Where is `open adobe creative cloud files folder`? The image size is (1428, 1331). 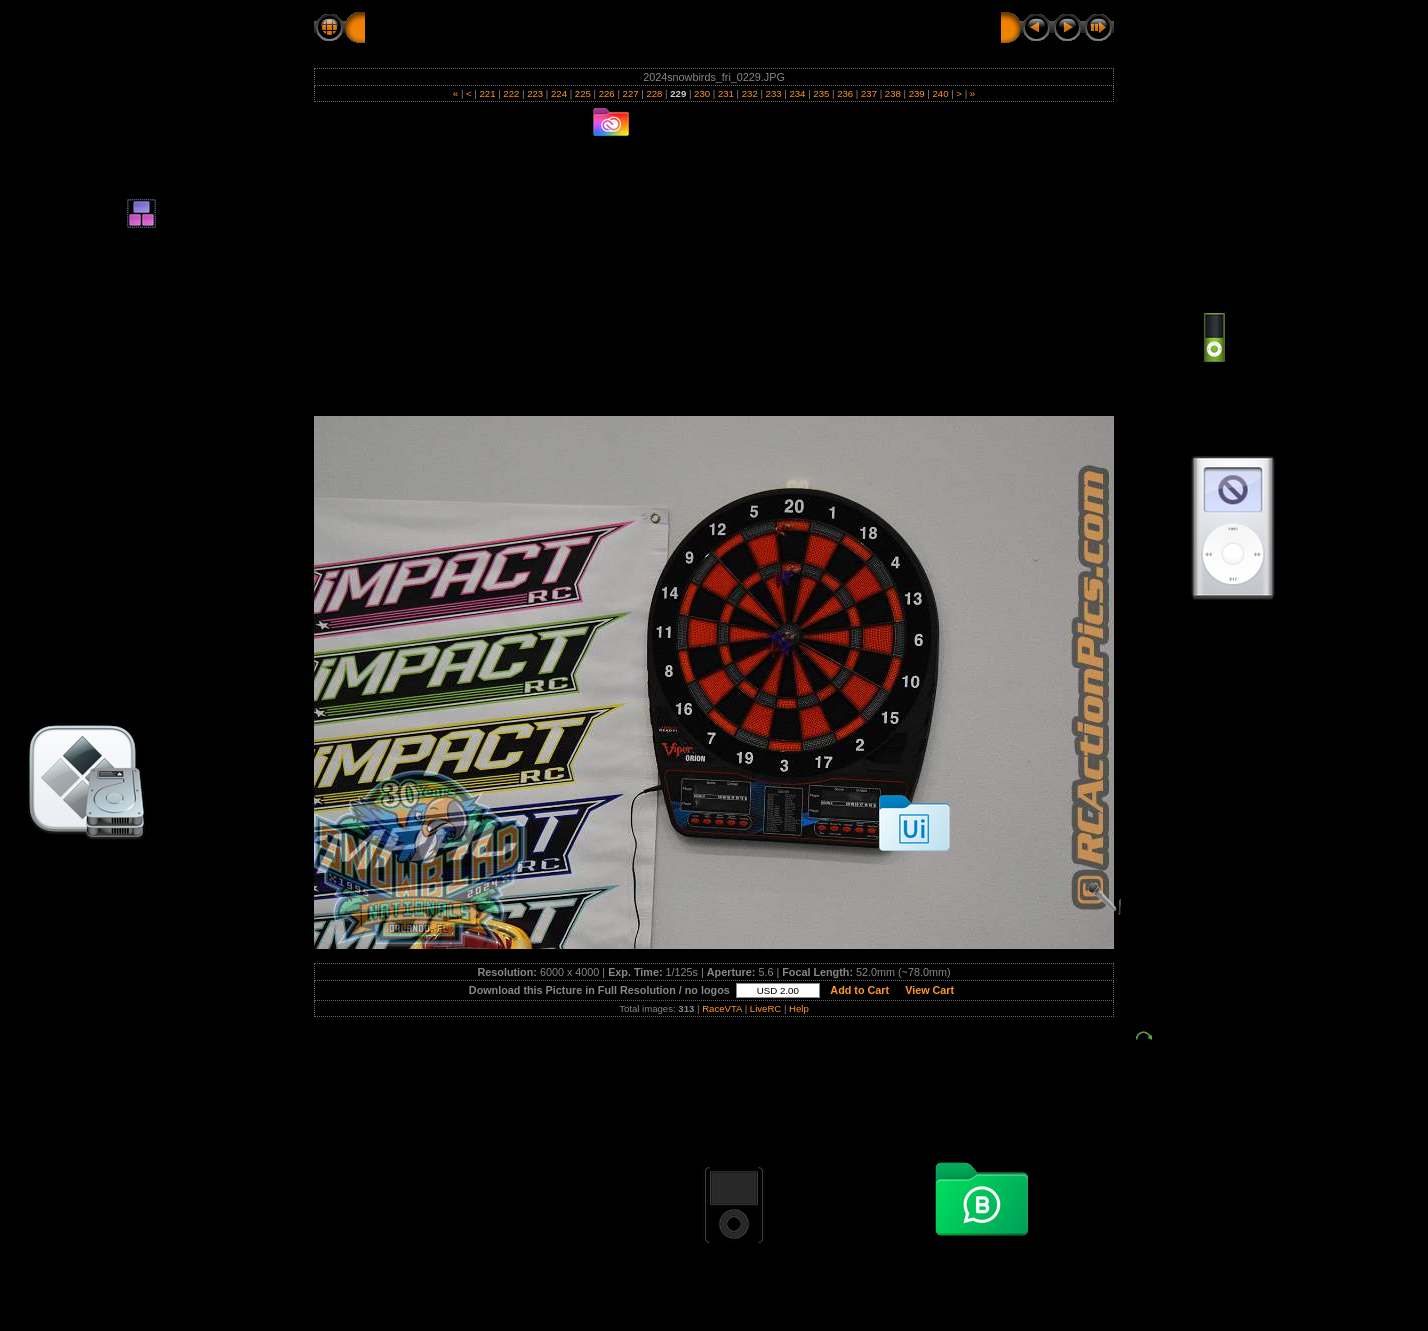 open adobe creative cloud files folder is located at coordinates (611, 123).